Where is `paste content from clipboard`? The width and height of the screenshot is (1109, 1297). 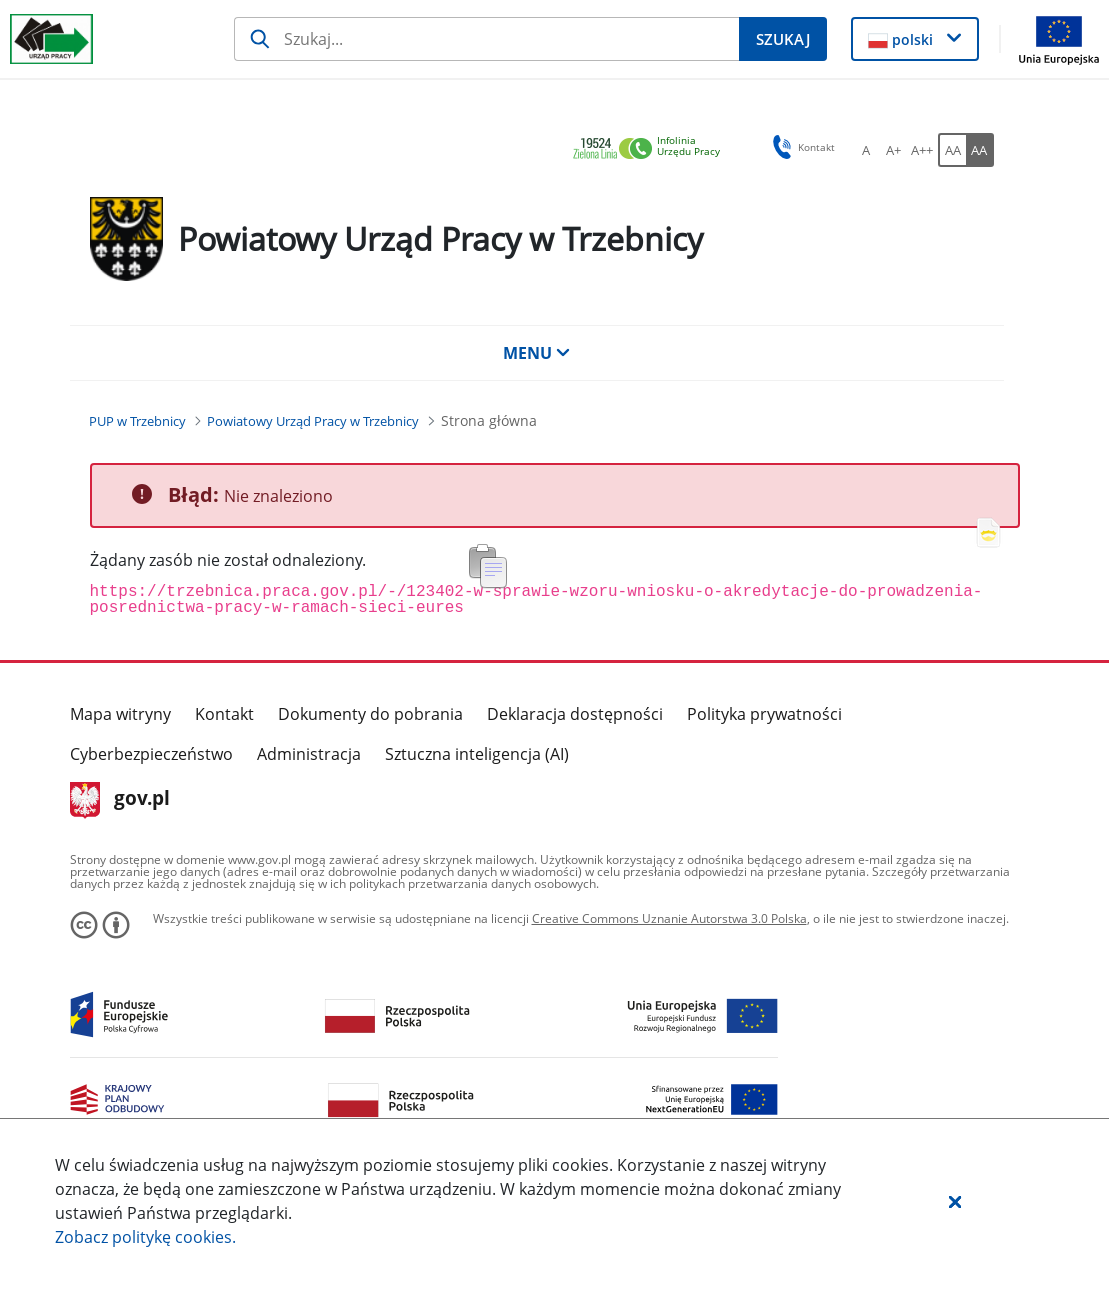
paste content from clipboard is located at coordinates (488, 566).